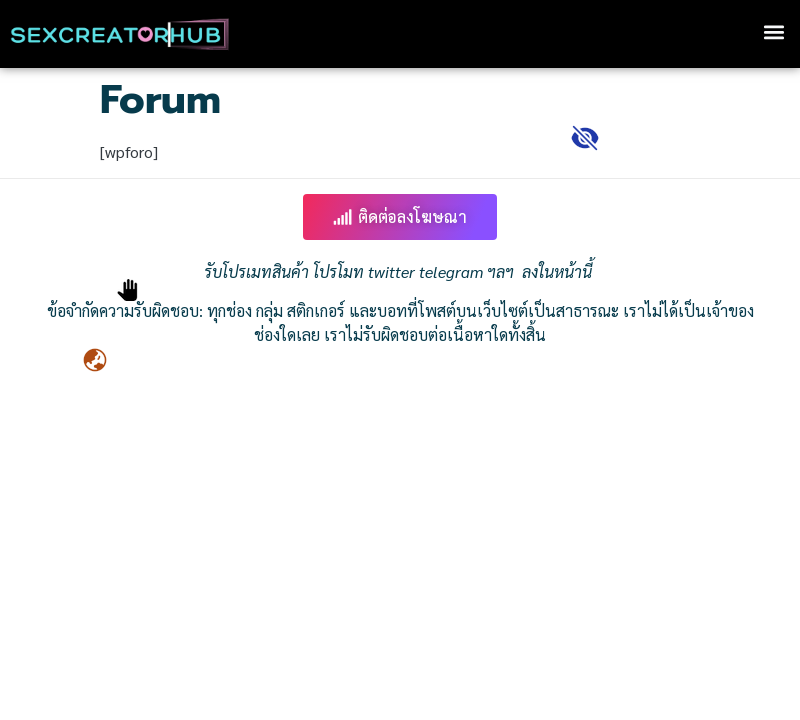 This screenshot has height=720, width=800. I want to click on hide password or sensitive content, so click(585, 138).